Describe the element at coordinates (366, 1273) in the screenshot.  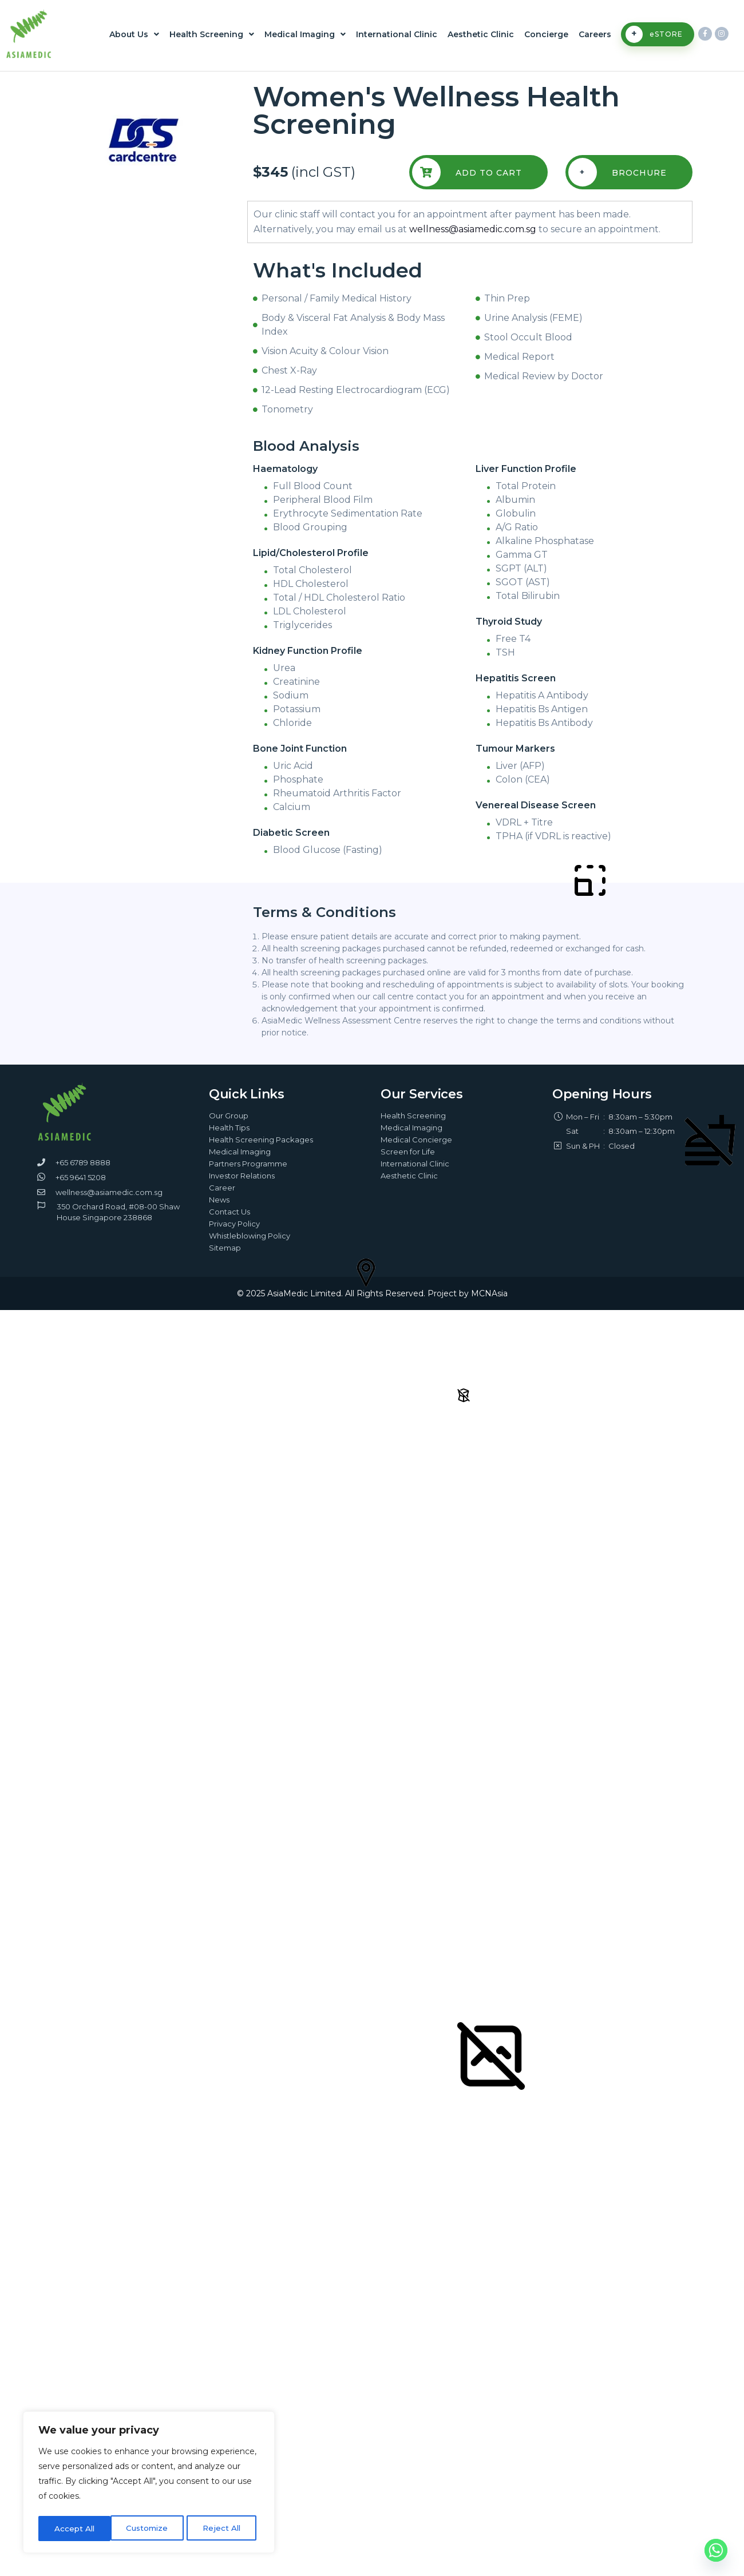
I see `view or set your current location` at that location.